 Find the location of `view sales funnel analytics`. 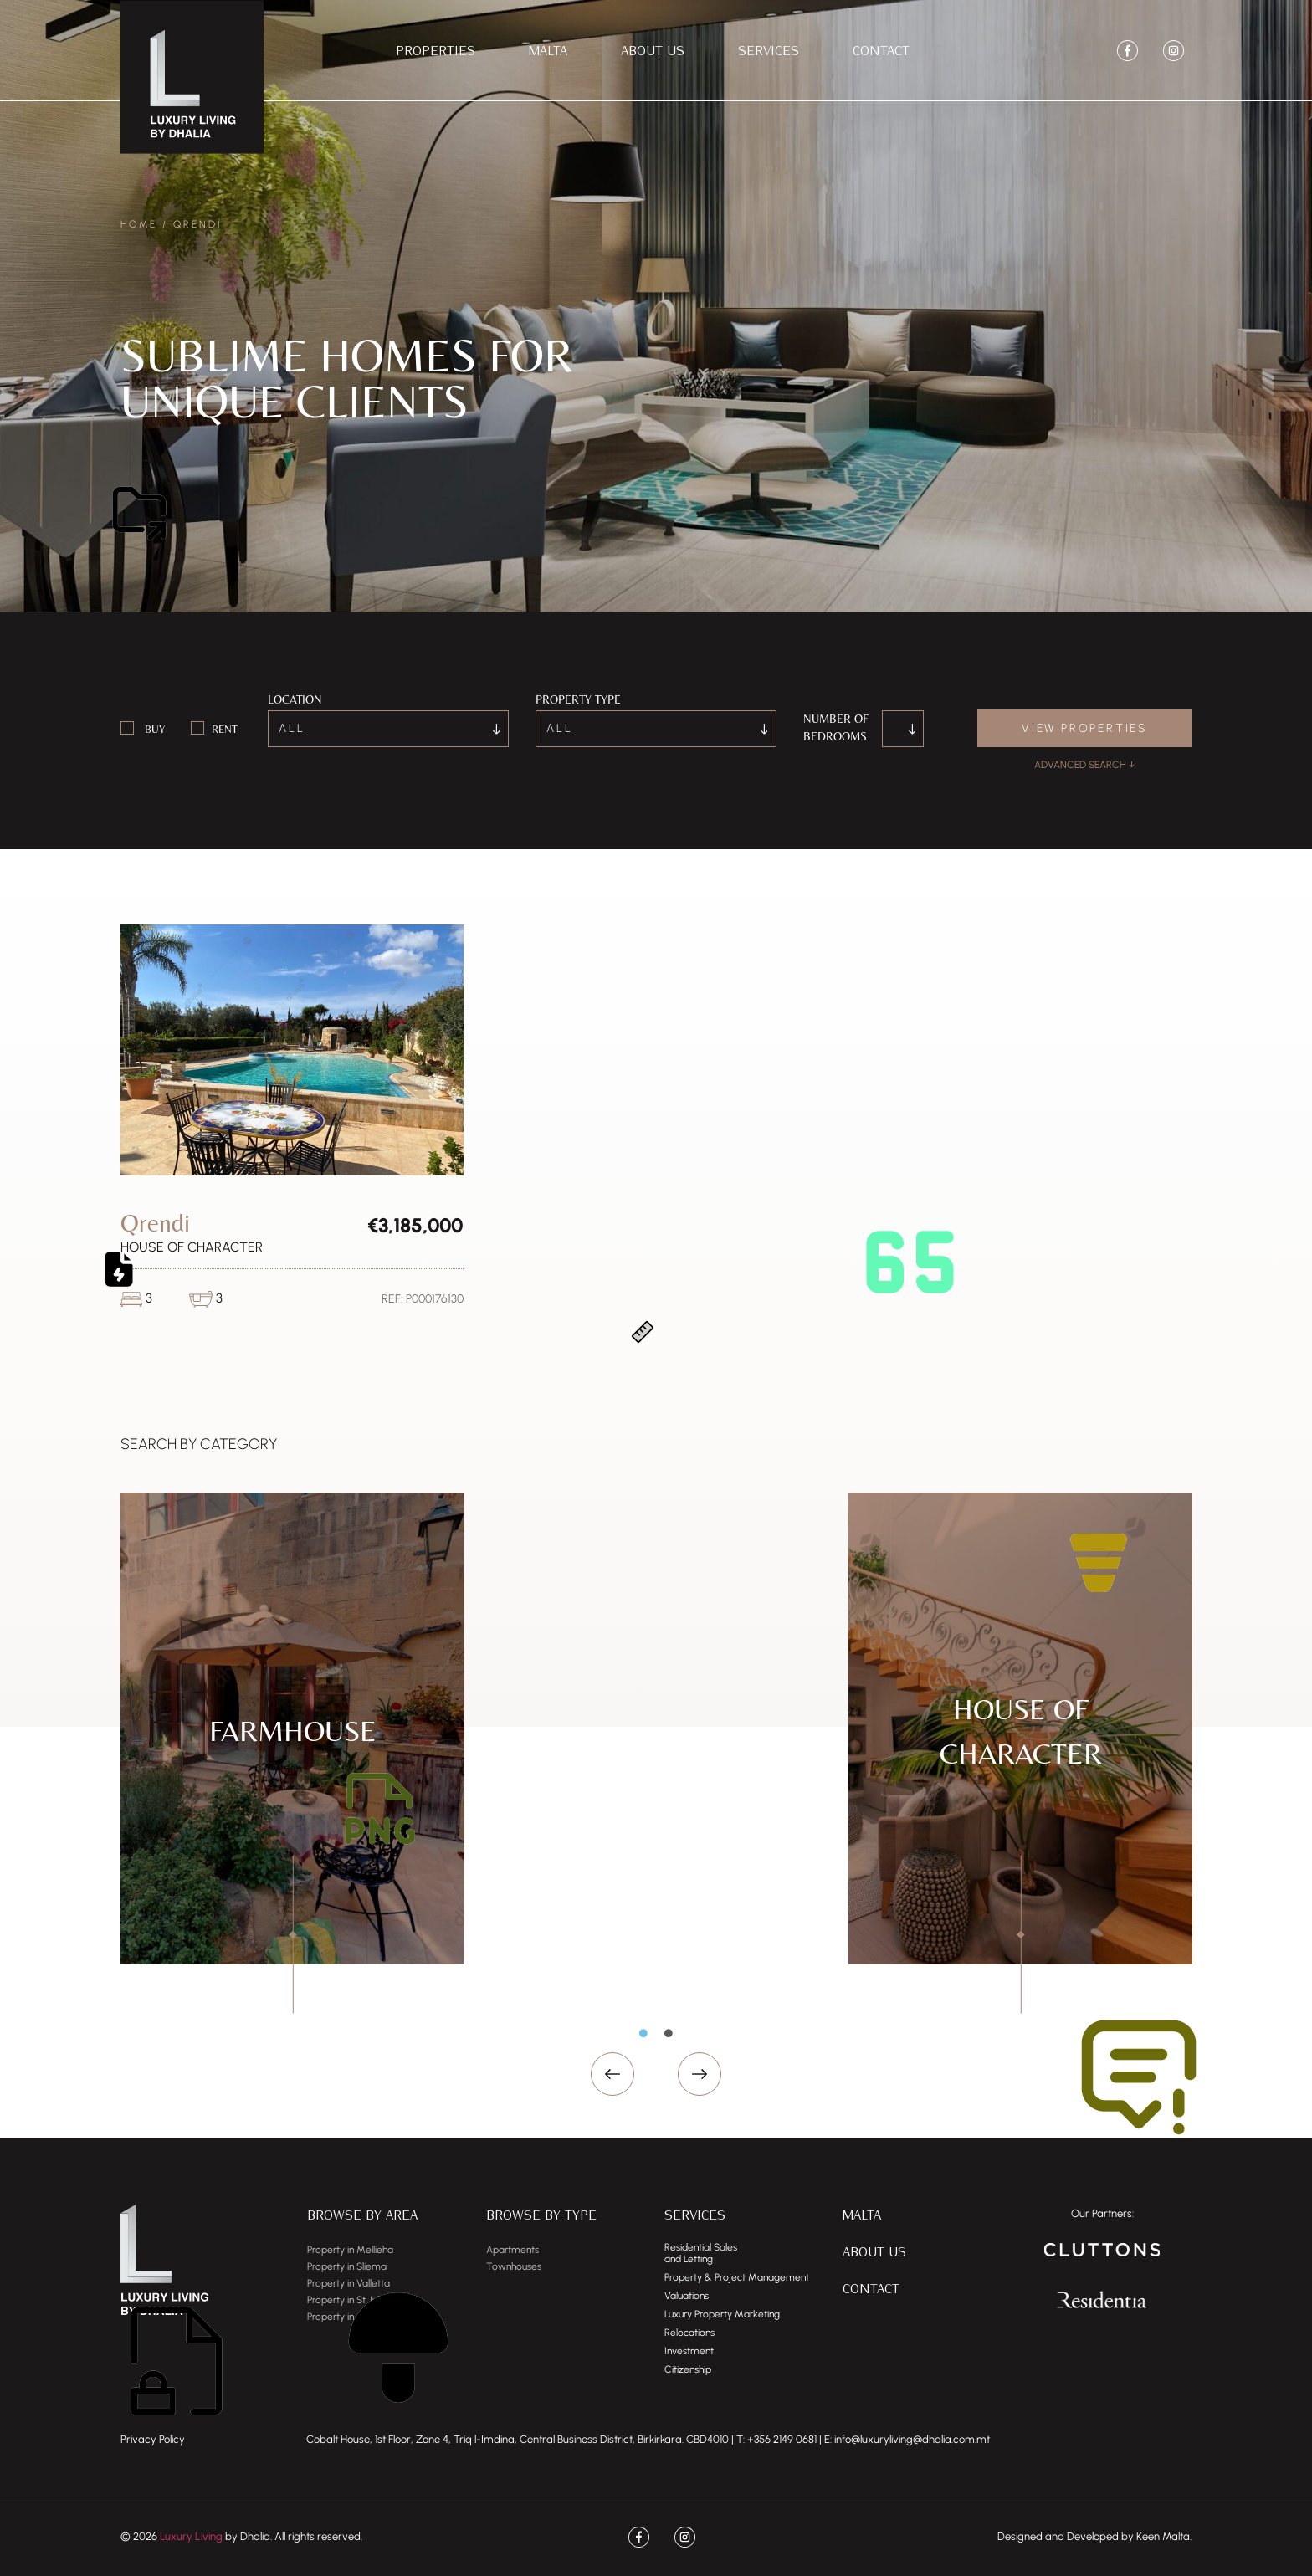

view sales funnel analytics is located at coordinates (1099, 1563).